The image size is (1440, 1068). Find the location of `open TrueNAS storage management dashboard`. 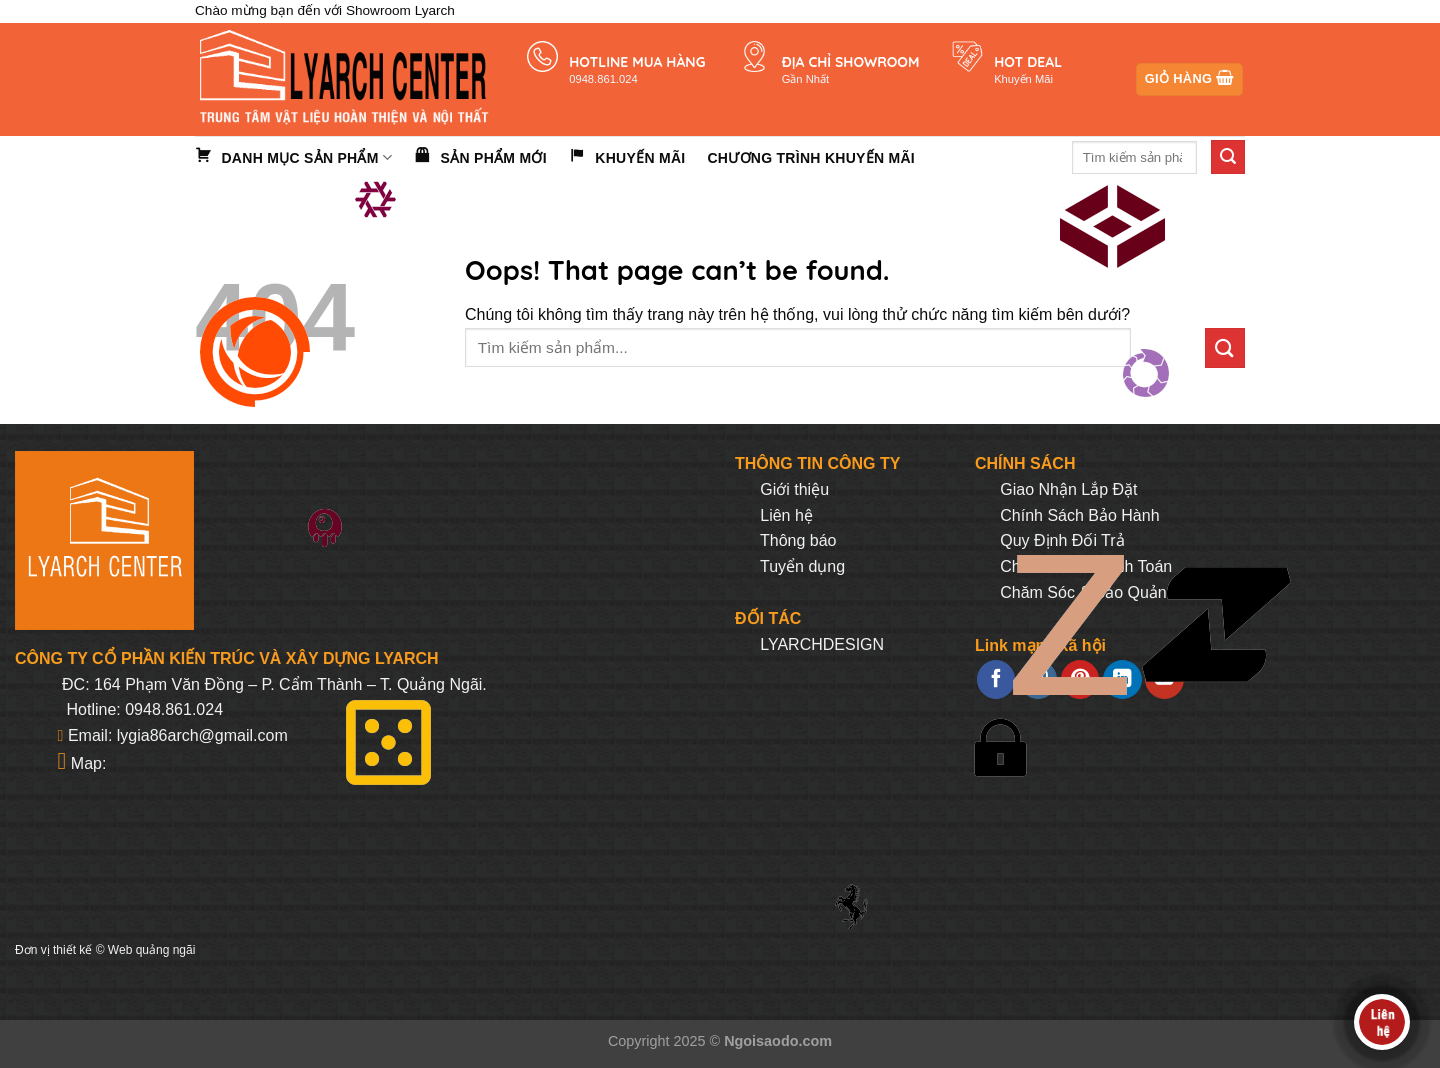

open TrueNAS storage management dashboard is located at coordinates (1112, 226).